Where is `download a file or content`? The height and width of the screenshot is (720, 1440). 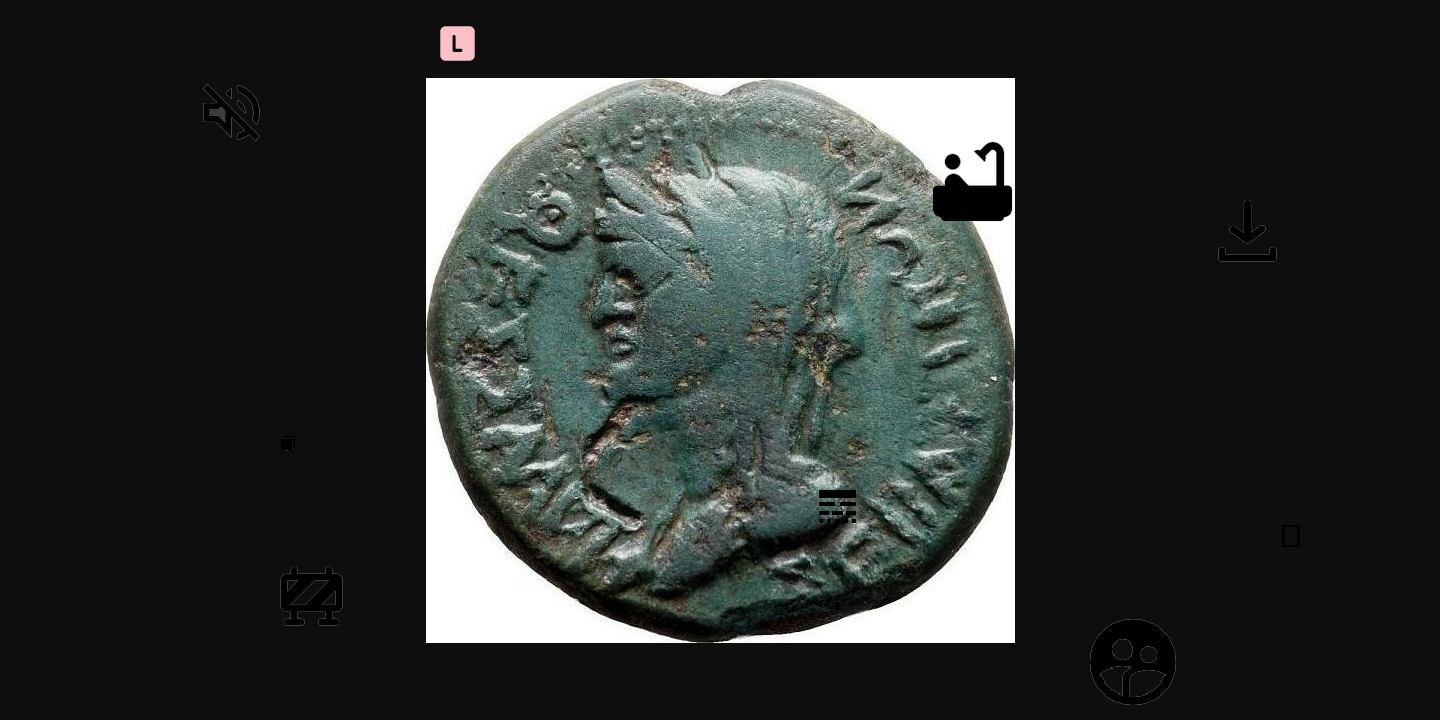 download a file or content is located at coordinates (1247, 232).